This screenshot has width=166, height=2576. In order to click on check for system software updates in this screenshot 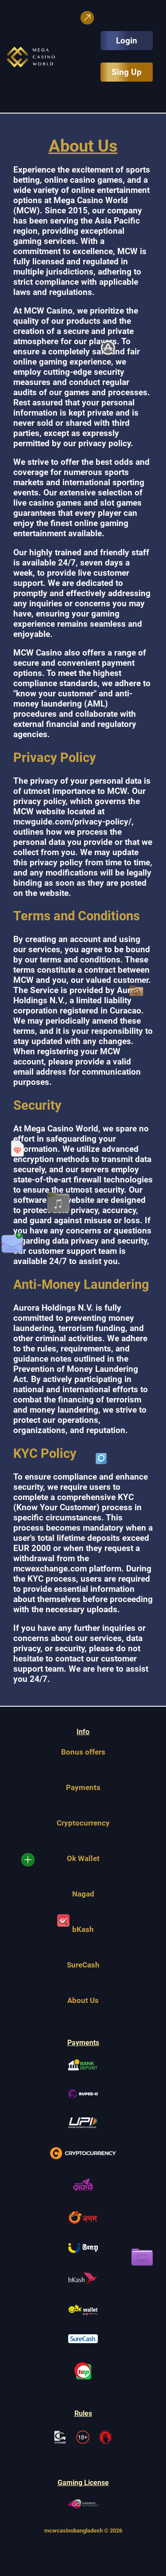, I will do `click(108, 348)`.